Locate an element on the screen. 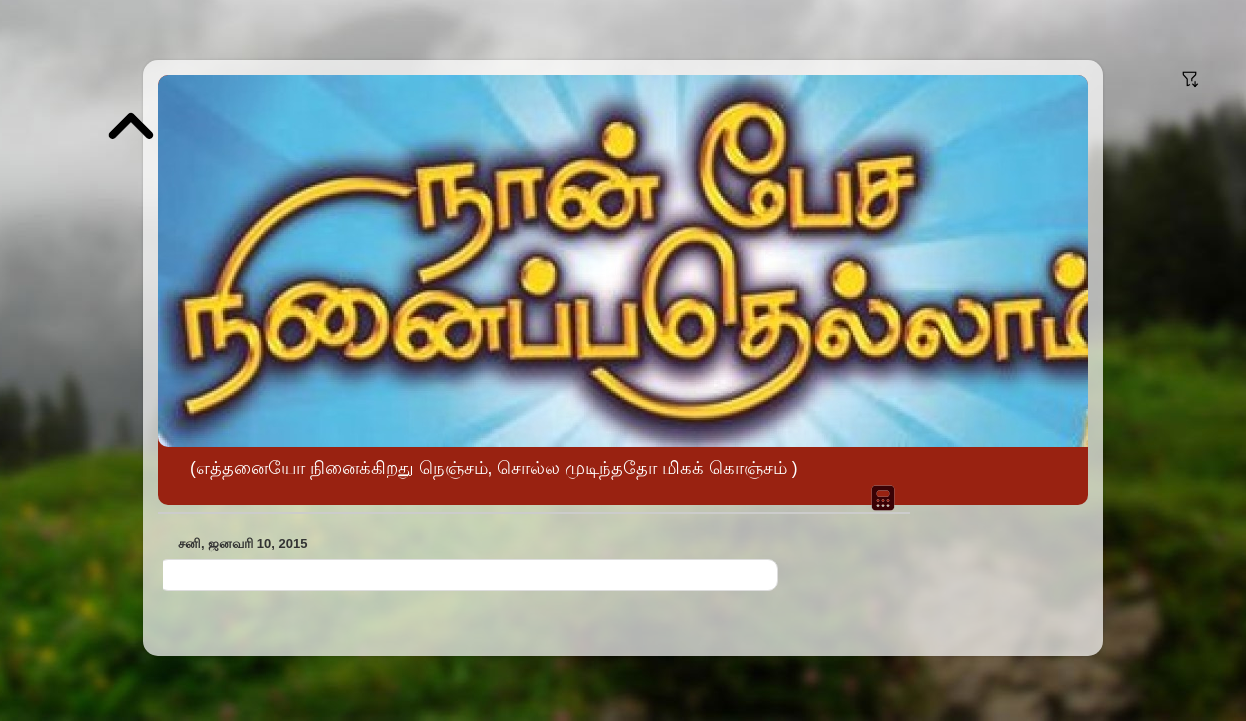 This screenshot has height=721, width=1246. collapse an expanded section is located at coordinates (131, 127).